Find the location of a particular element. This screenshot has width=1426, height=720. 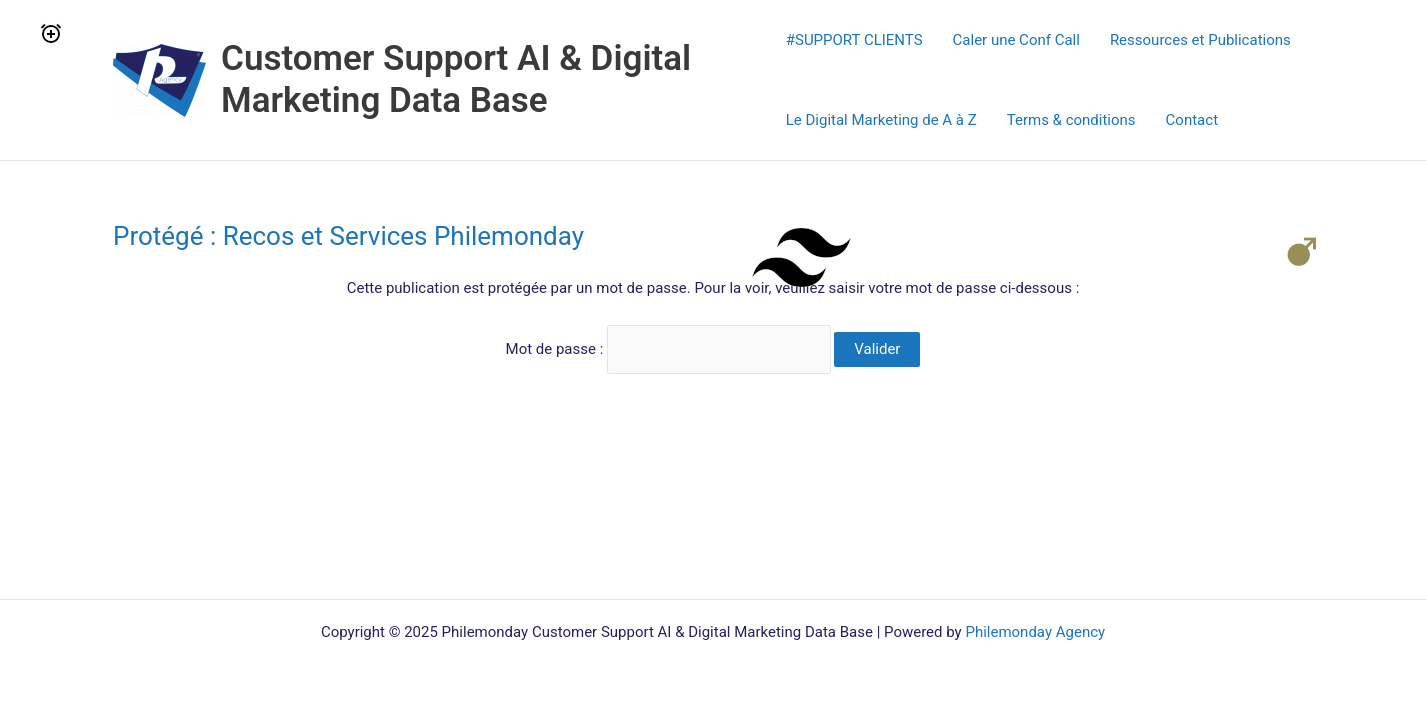

indicates male or men's section is located at coordinates (1301, 251).